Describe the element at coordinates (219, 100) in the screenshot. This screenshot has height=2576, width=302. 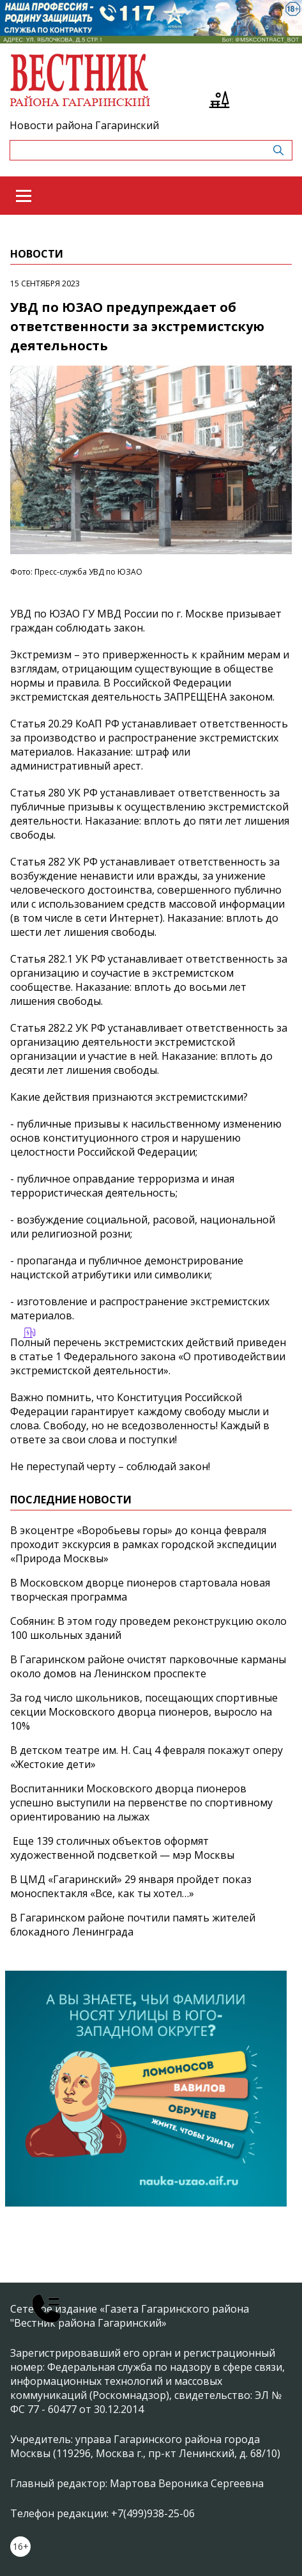
I see `view nearby parks or green spaces` at that location.